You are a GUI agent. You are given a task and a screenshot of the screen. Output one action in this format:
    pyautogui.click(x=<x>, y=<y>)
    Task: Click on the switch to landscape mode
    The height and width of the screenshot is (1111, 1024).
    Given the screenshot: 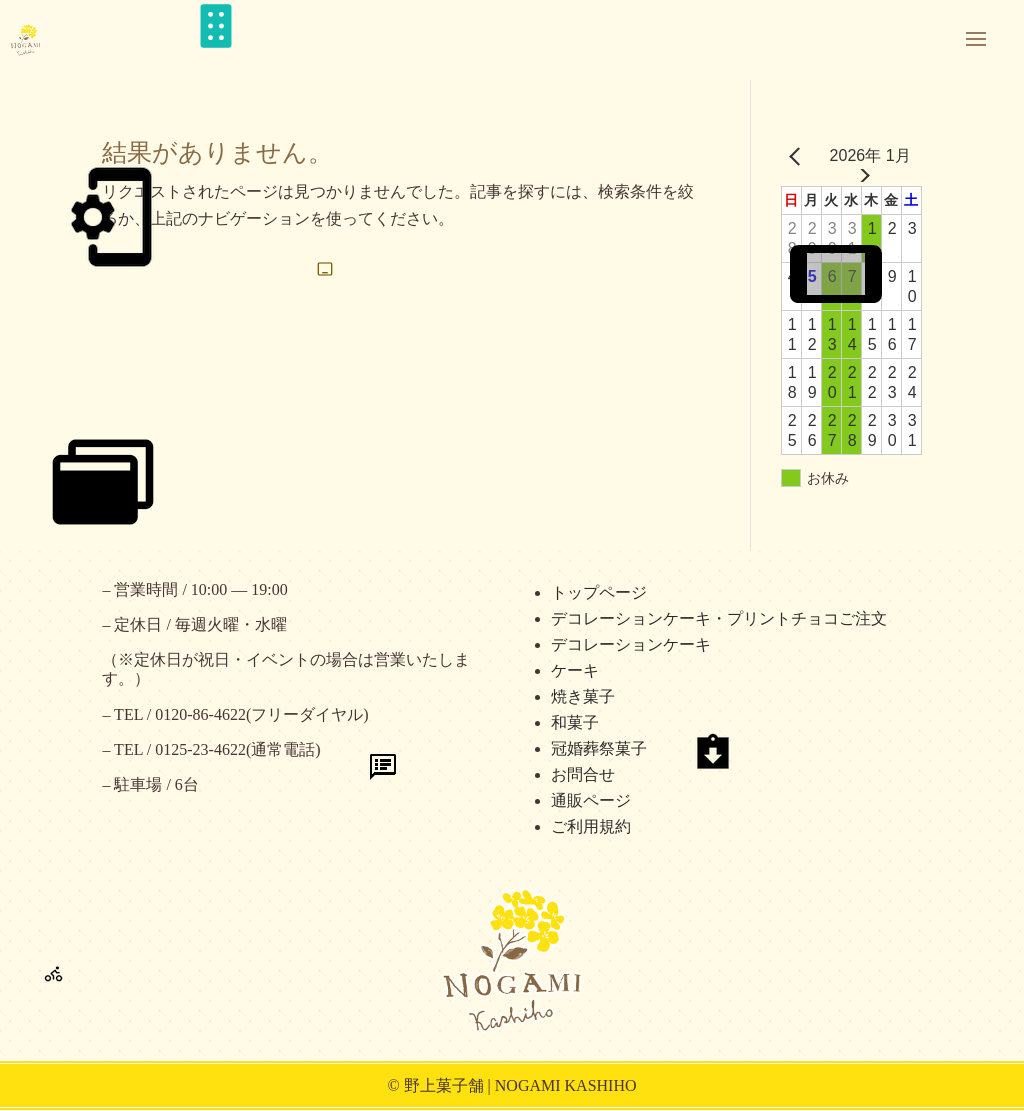 What is the action you would take?
    pyautogui.click(x=325, y=269)
    